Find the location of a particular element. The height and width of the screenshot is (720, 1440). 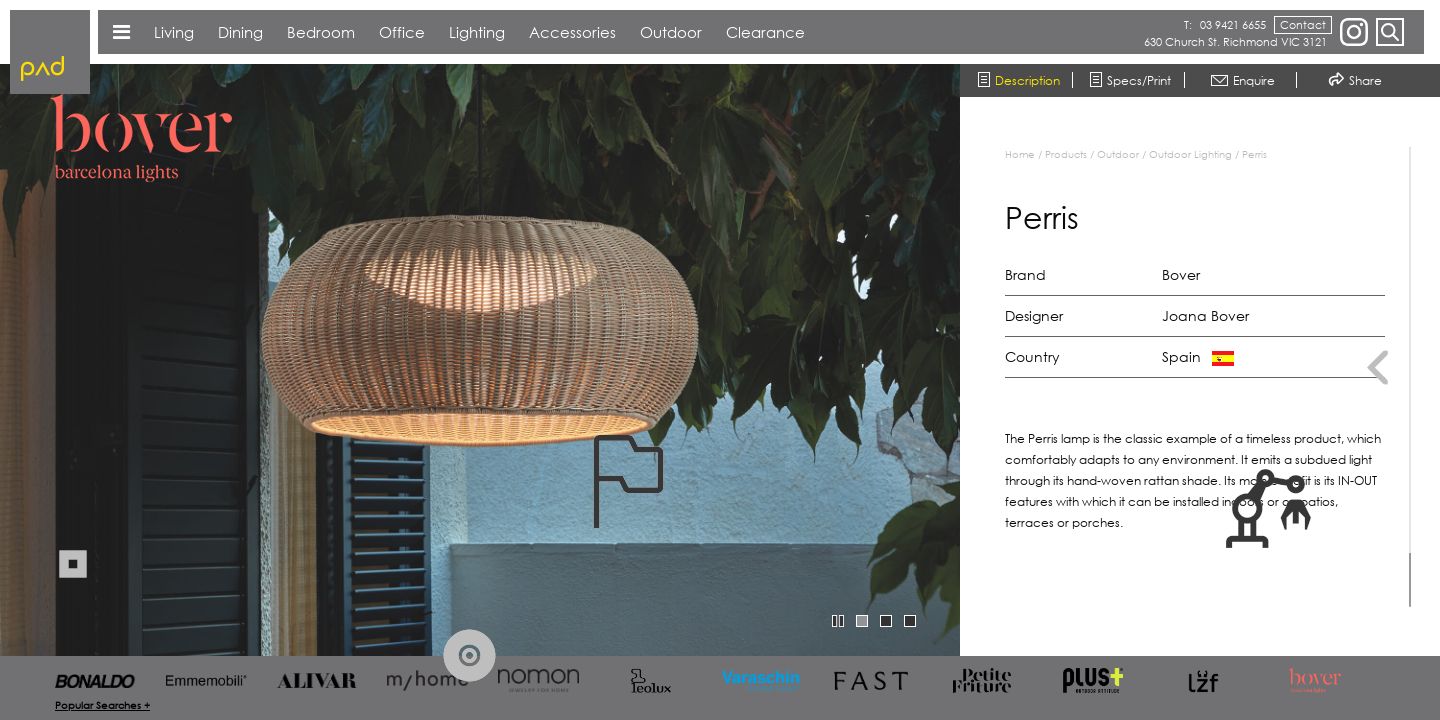

open GNOME Builder IDE is located at coordinates (1268, 505).